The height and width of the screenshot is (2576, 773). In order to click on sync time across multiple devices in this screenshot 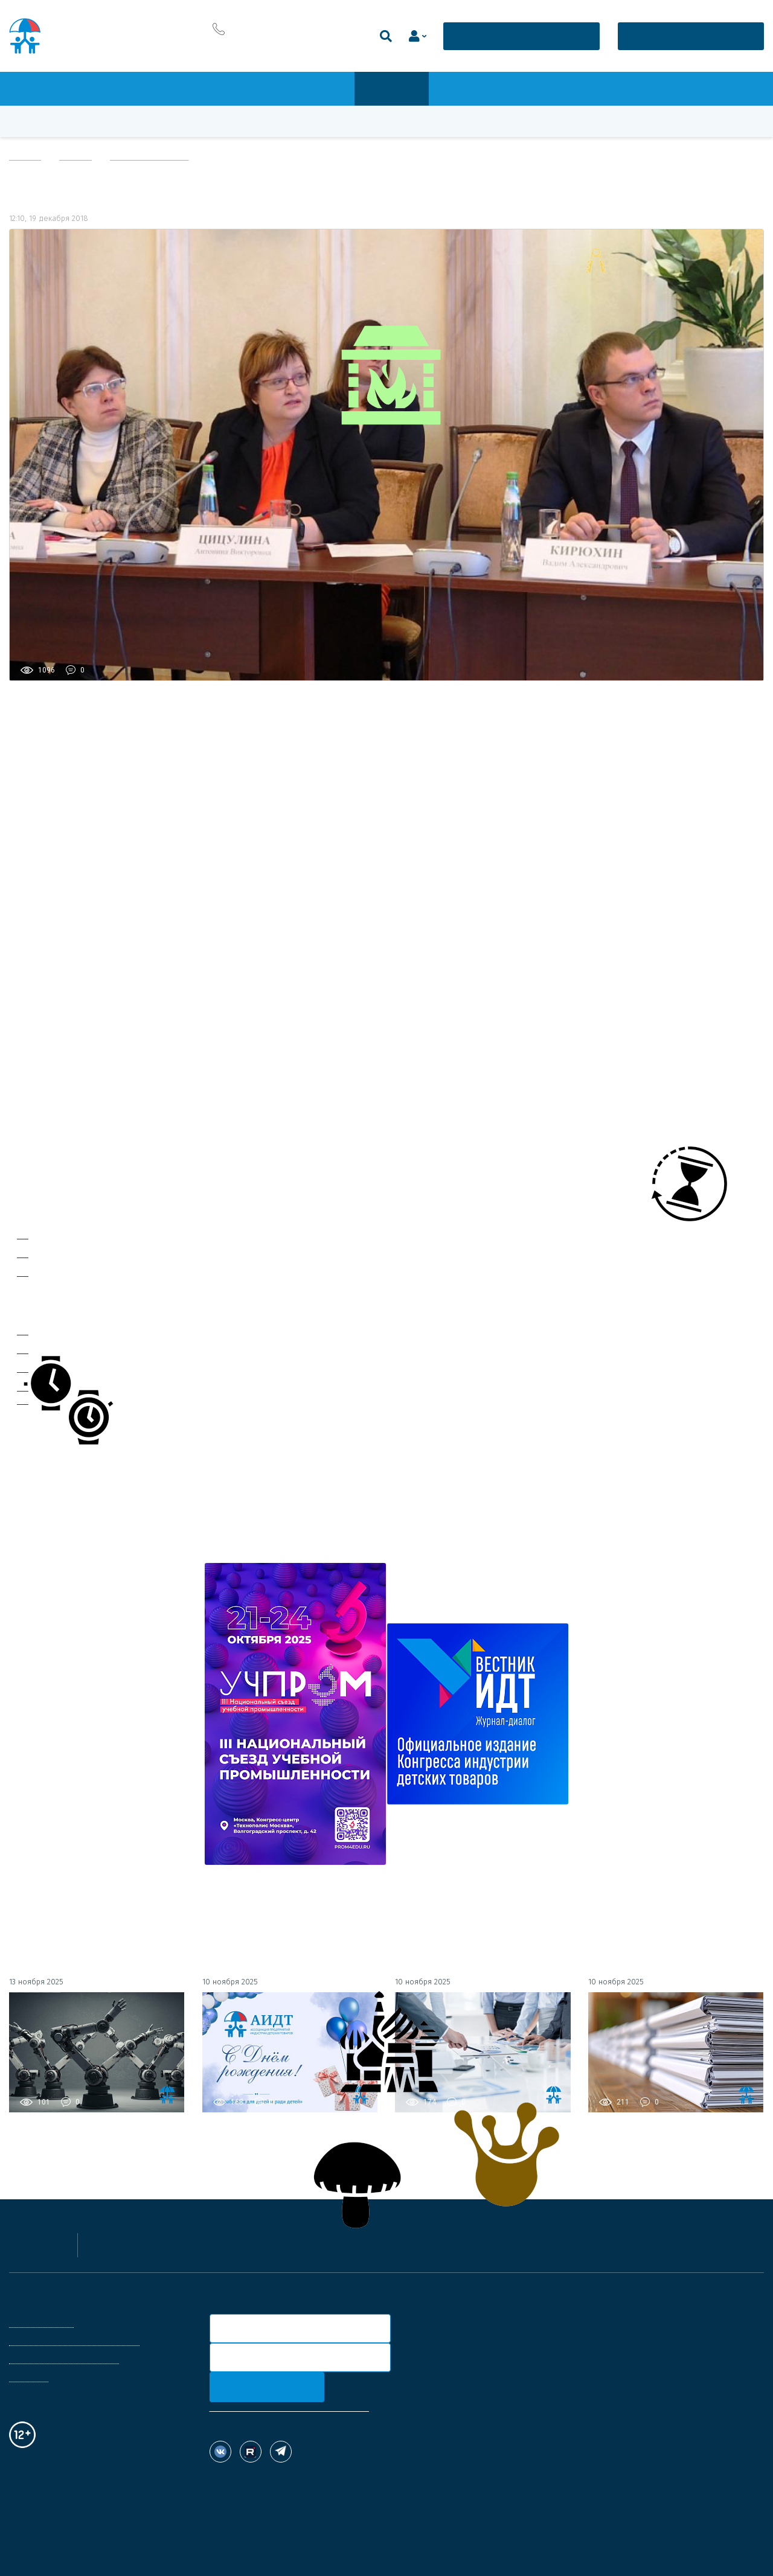, I will do `click(68, 1400)`.